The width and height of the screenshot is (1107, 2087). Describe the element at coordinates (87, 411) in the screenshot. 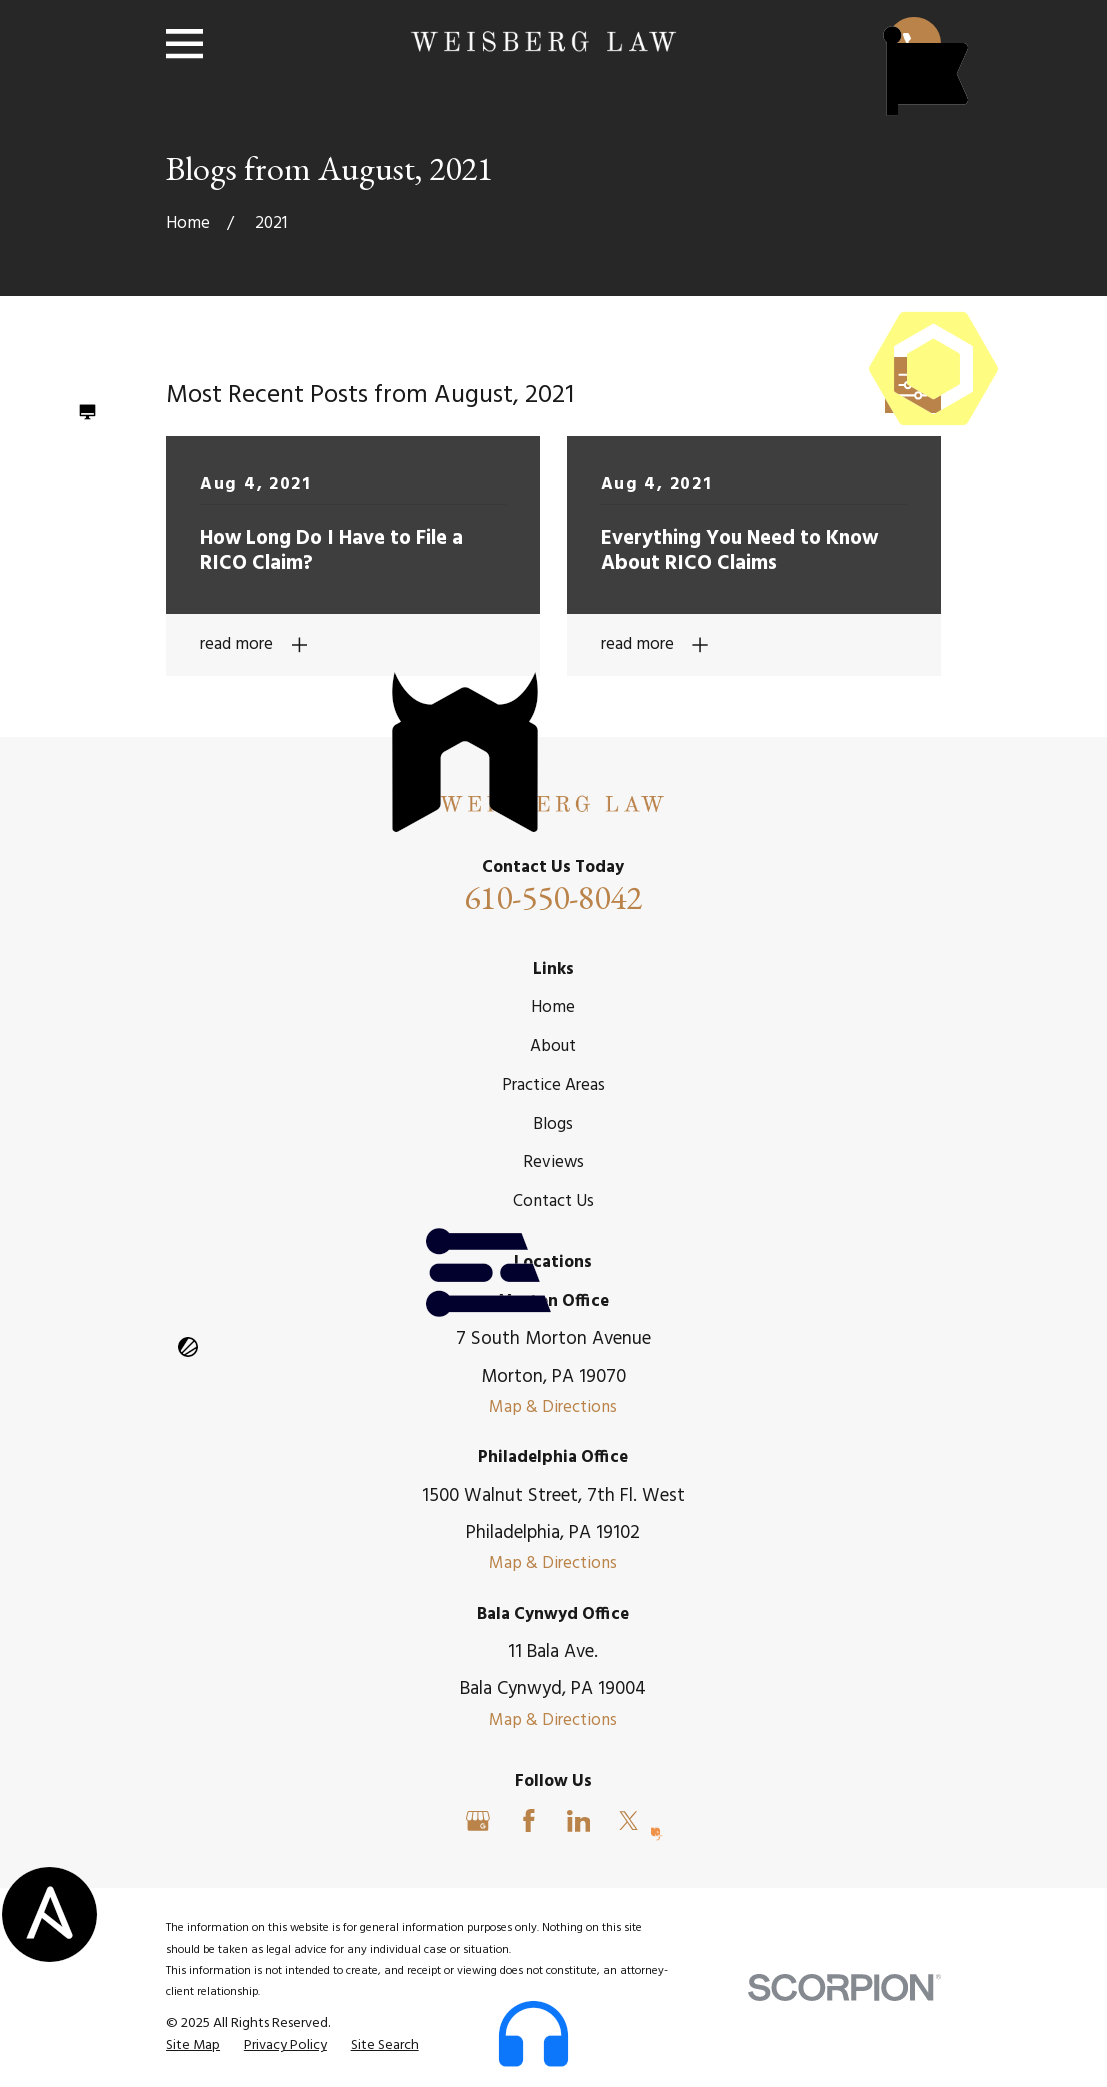

I see `mac desktop computer or imac device` at that location.